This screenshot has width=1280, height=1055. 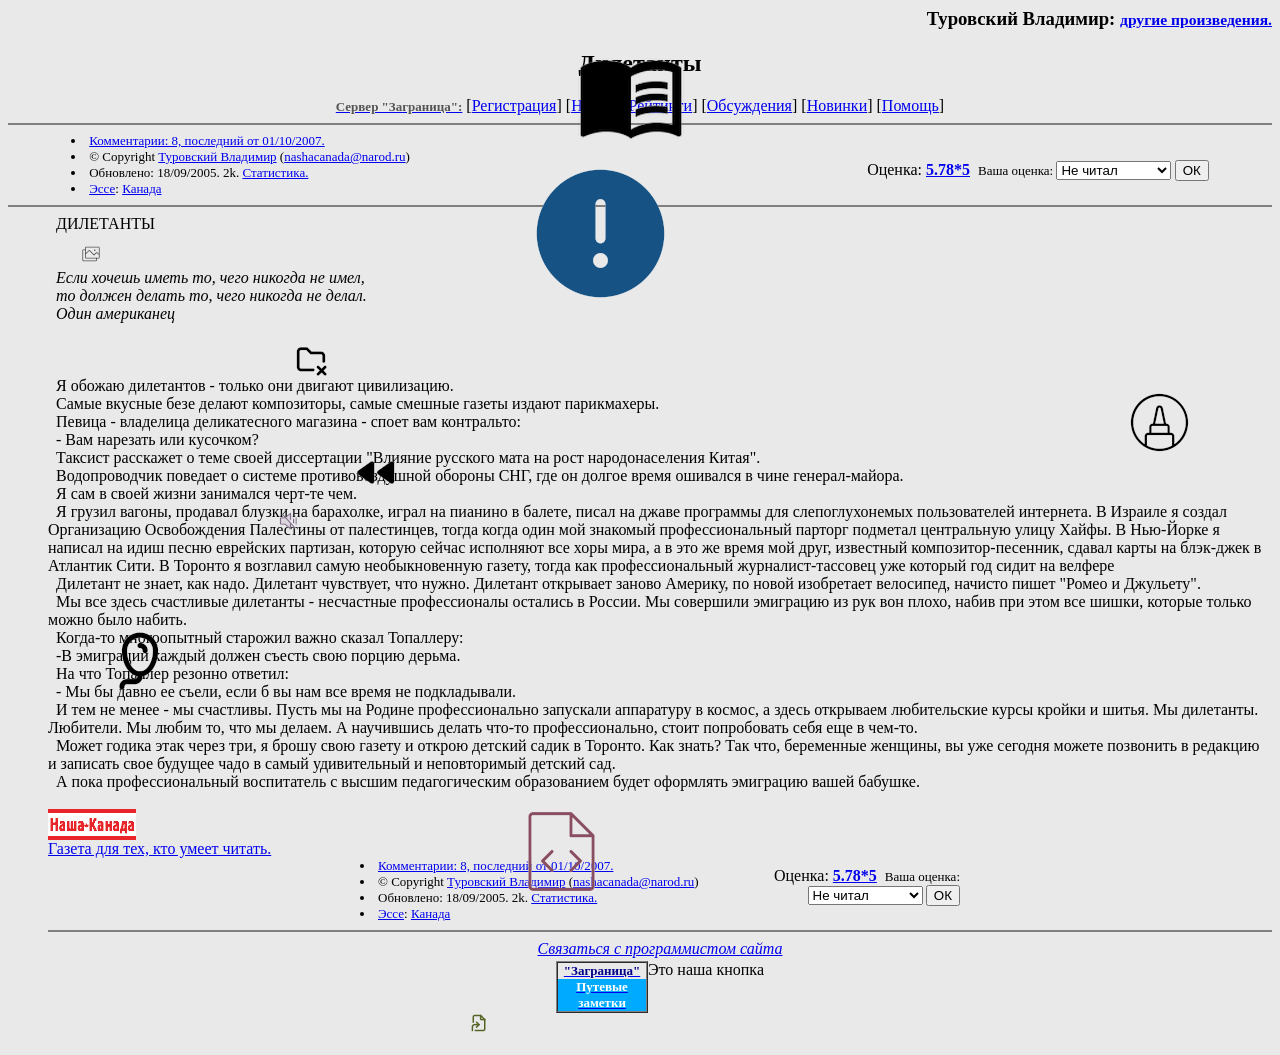 What do you see at coordinates (376, 472) in the screenshot?
I see `rewind media content quickly` at bounding box center [376, 472].